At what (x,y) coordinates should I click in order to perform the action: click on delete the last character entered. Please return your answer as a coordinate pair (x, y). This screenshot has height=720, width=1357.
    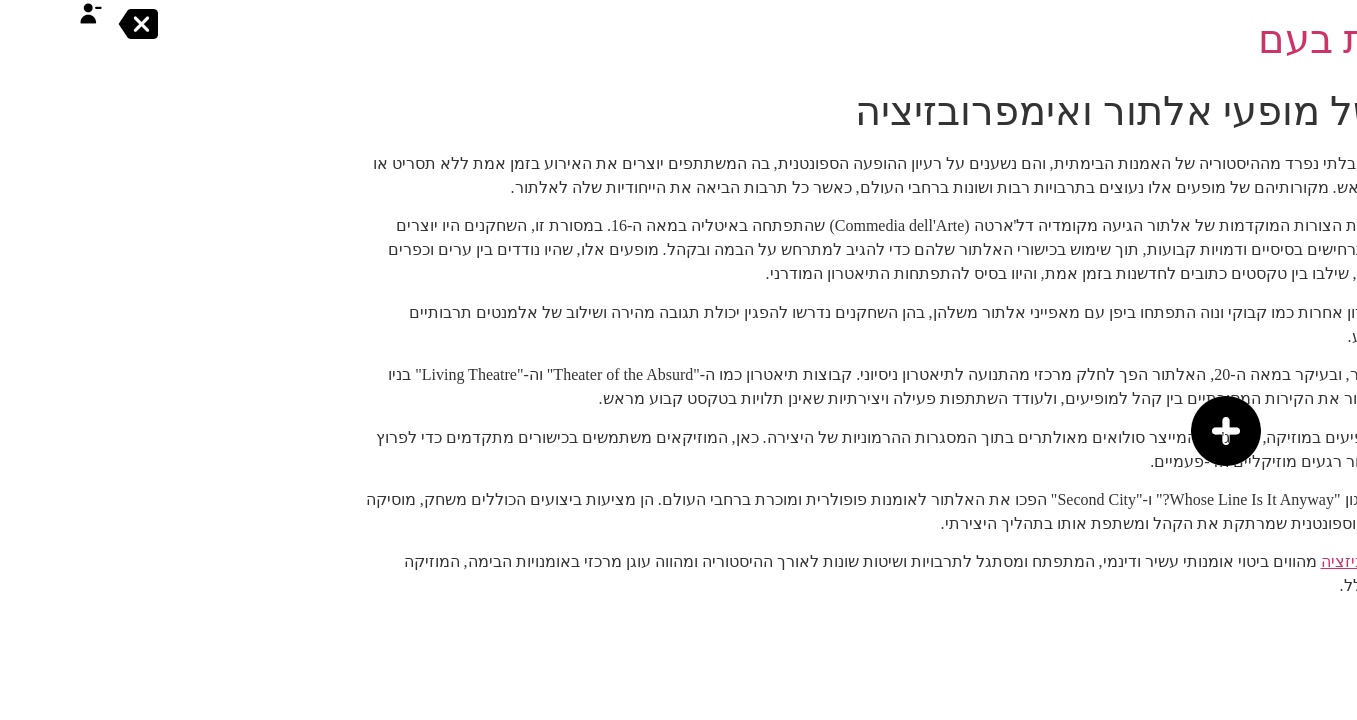
    Looking at the image, I should click on (140, 24).